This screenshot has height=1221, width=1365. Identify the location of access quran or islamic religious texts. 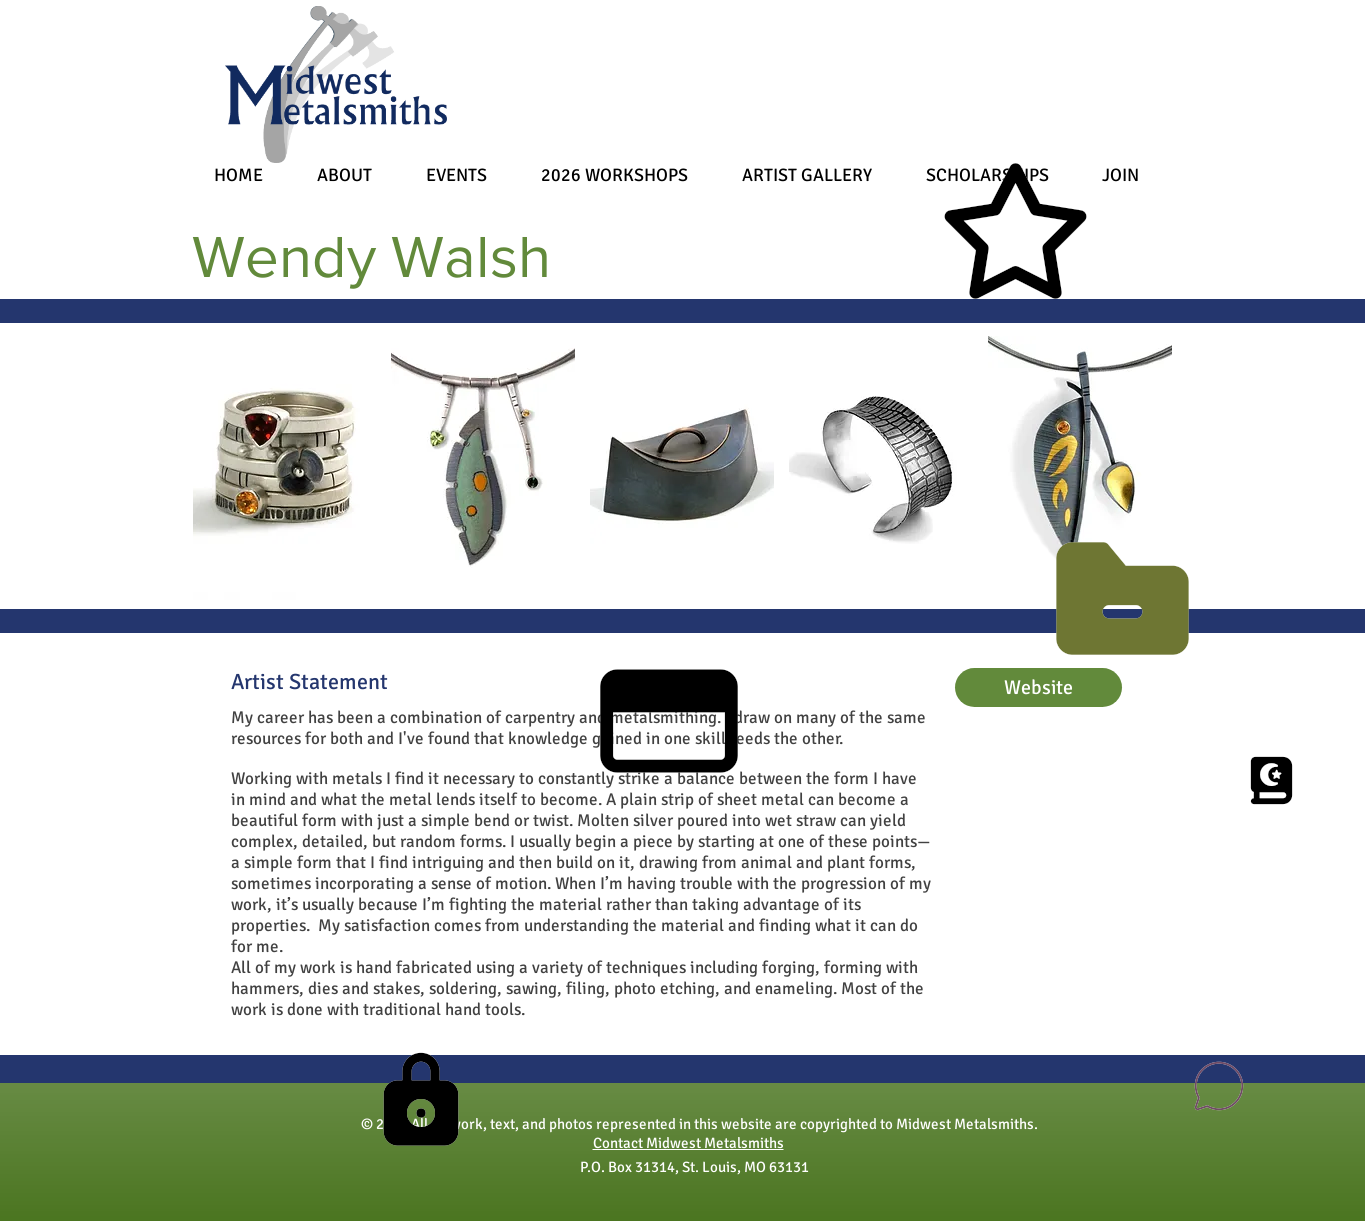
(1271, 780).